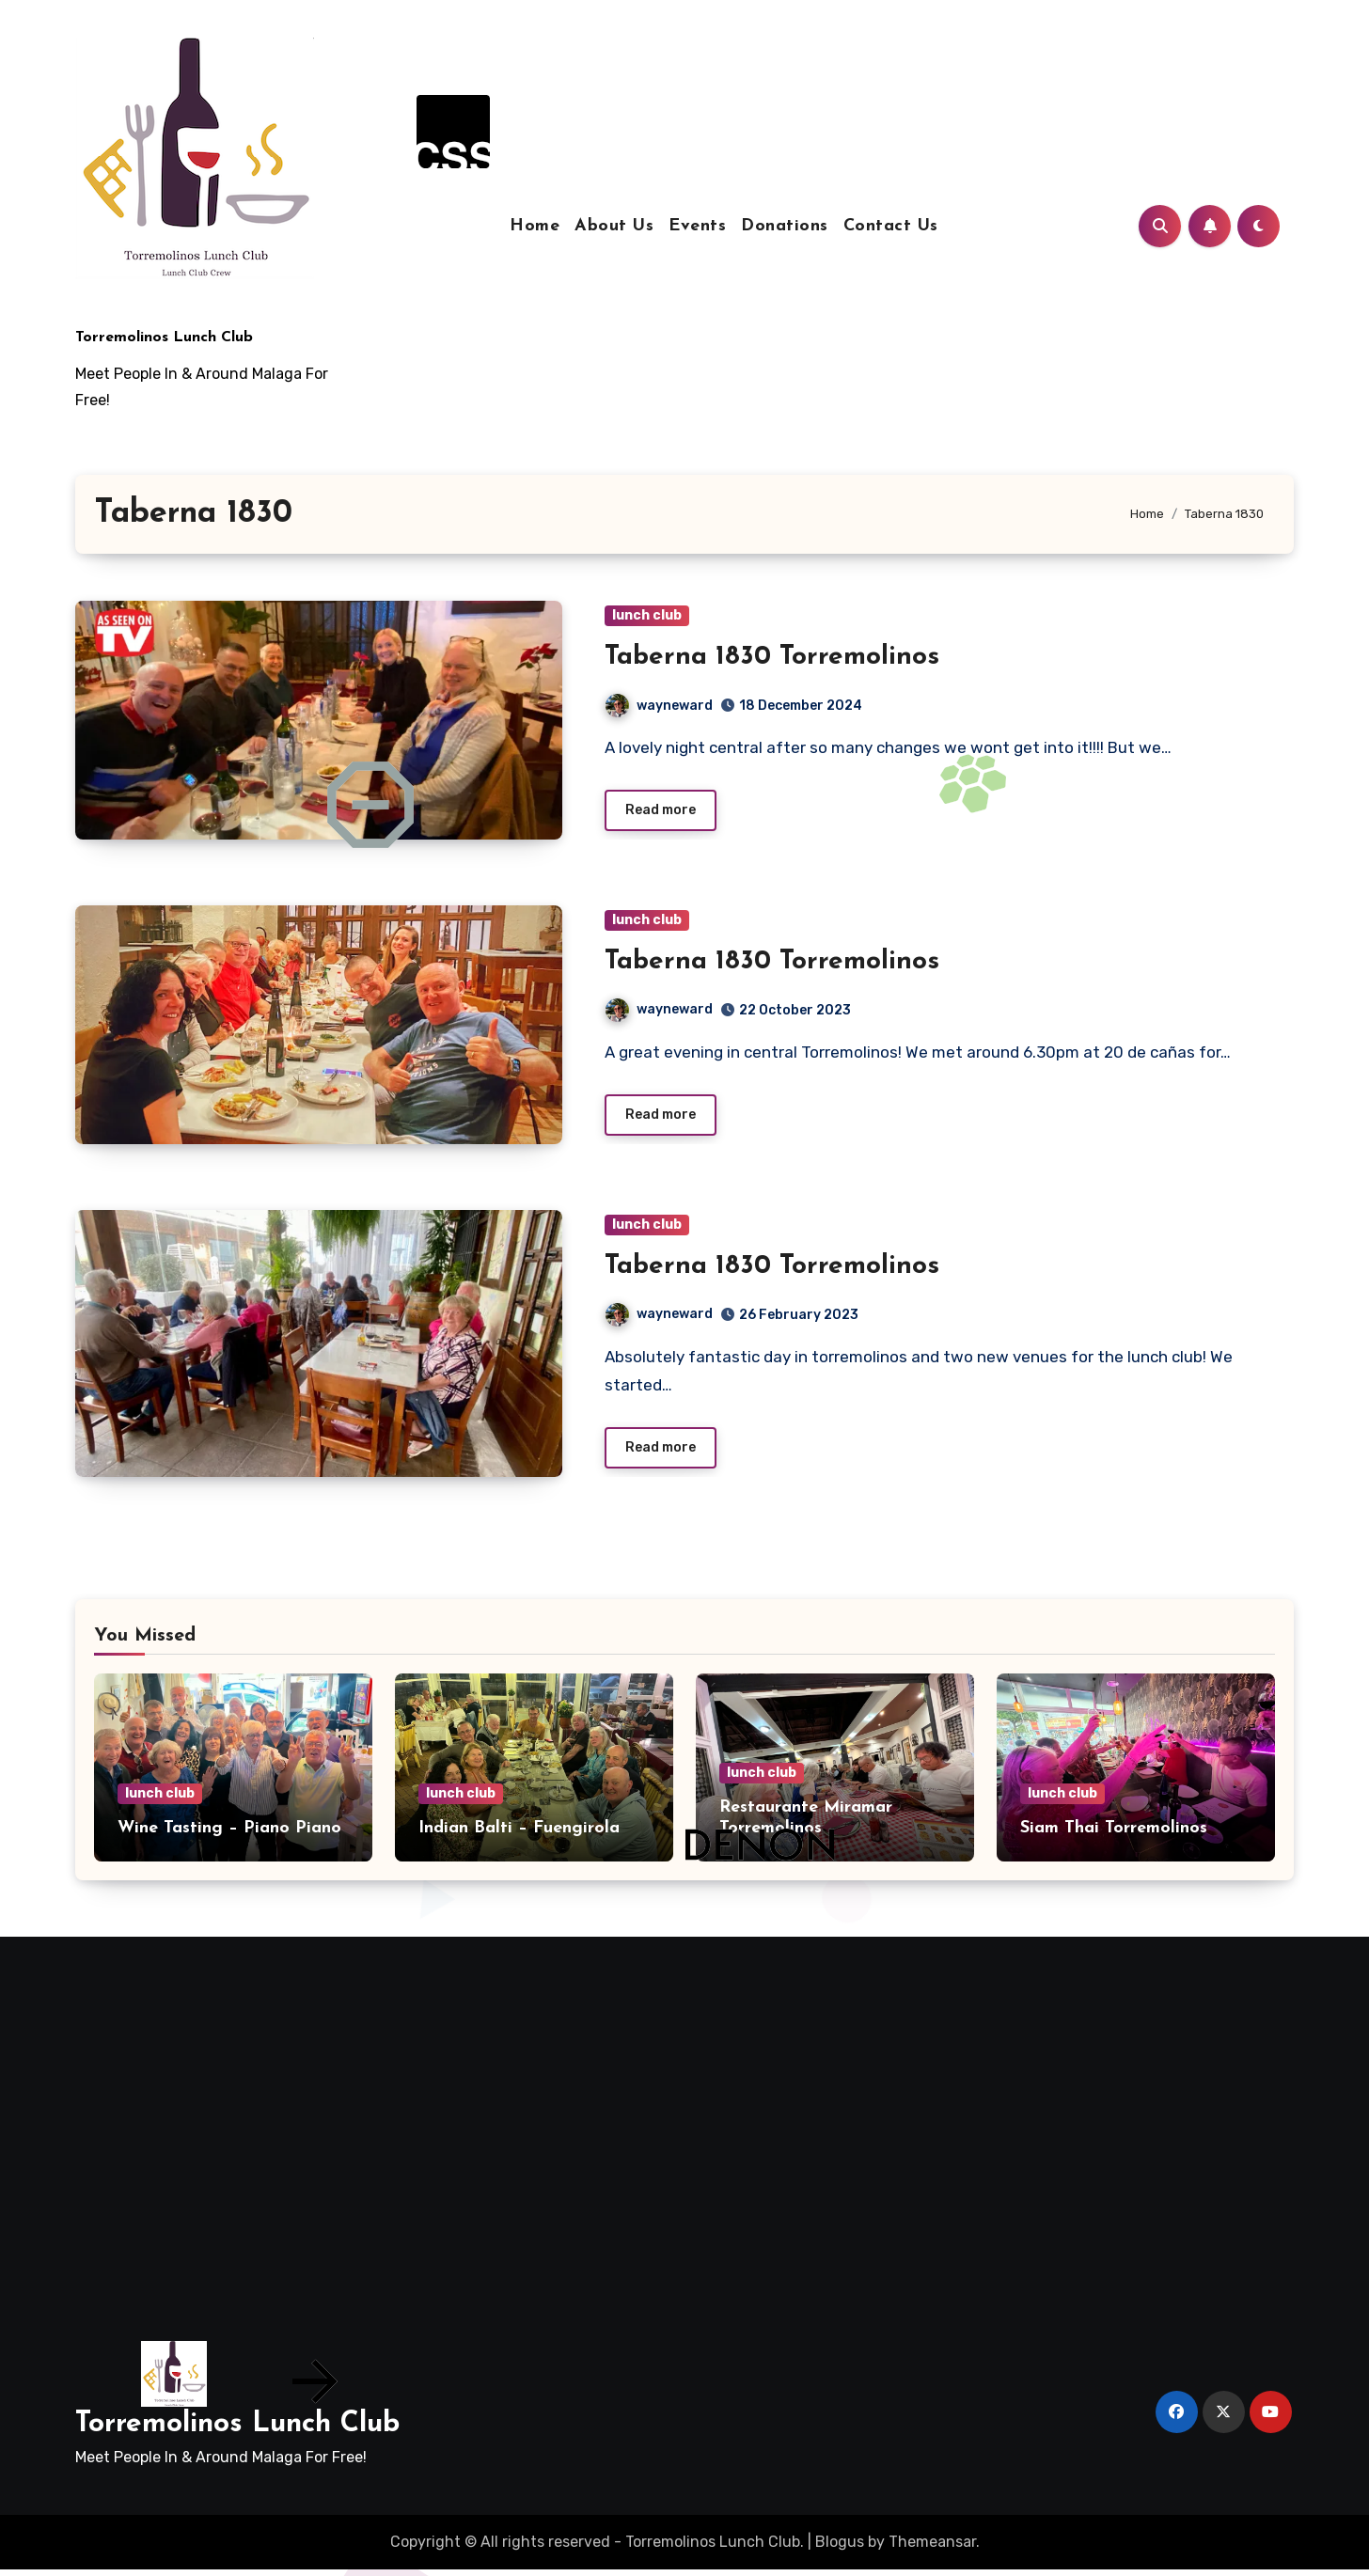  What do you see at coordinates (760, 1845) in the screenshot?
I see `denon brand logo` at bounding box center [760, 1845].